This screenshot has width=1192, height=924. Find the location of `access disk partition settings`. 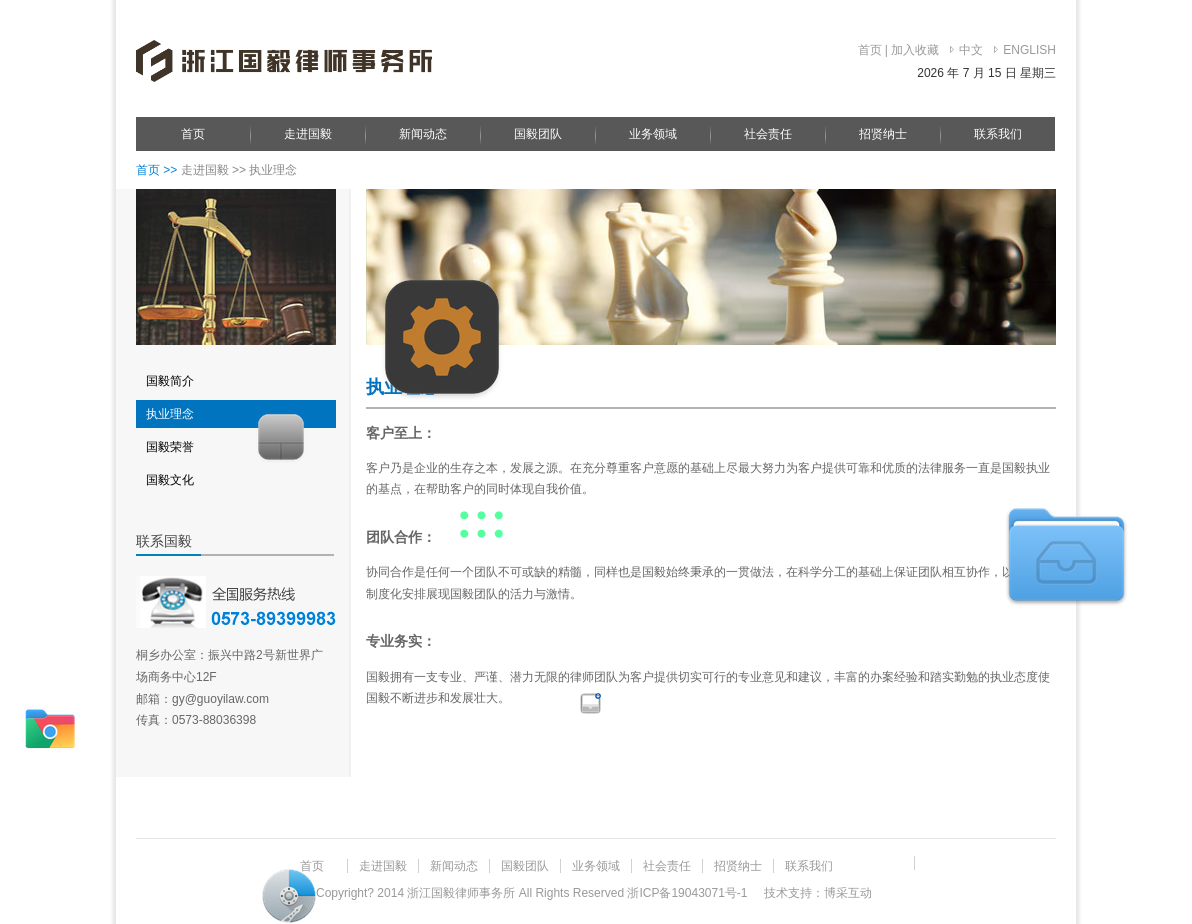

access disk partition settings is located at coordinates (289, 896).